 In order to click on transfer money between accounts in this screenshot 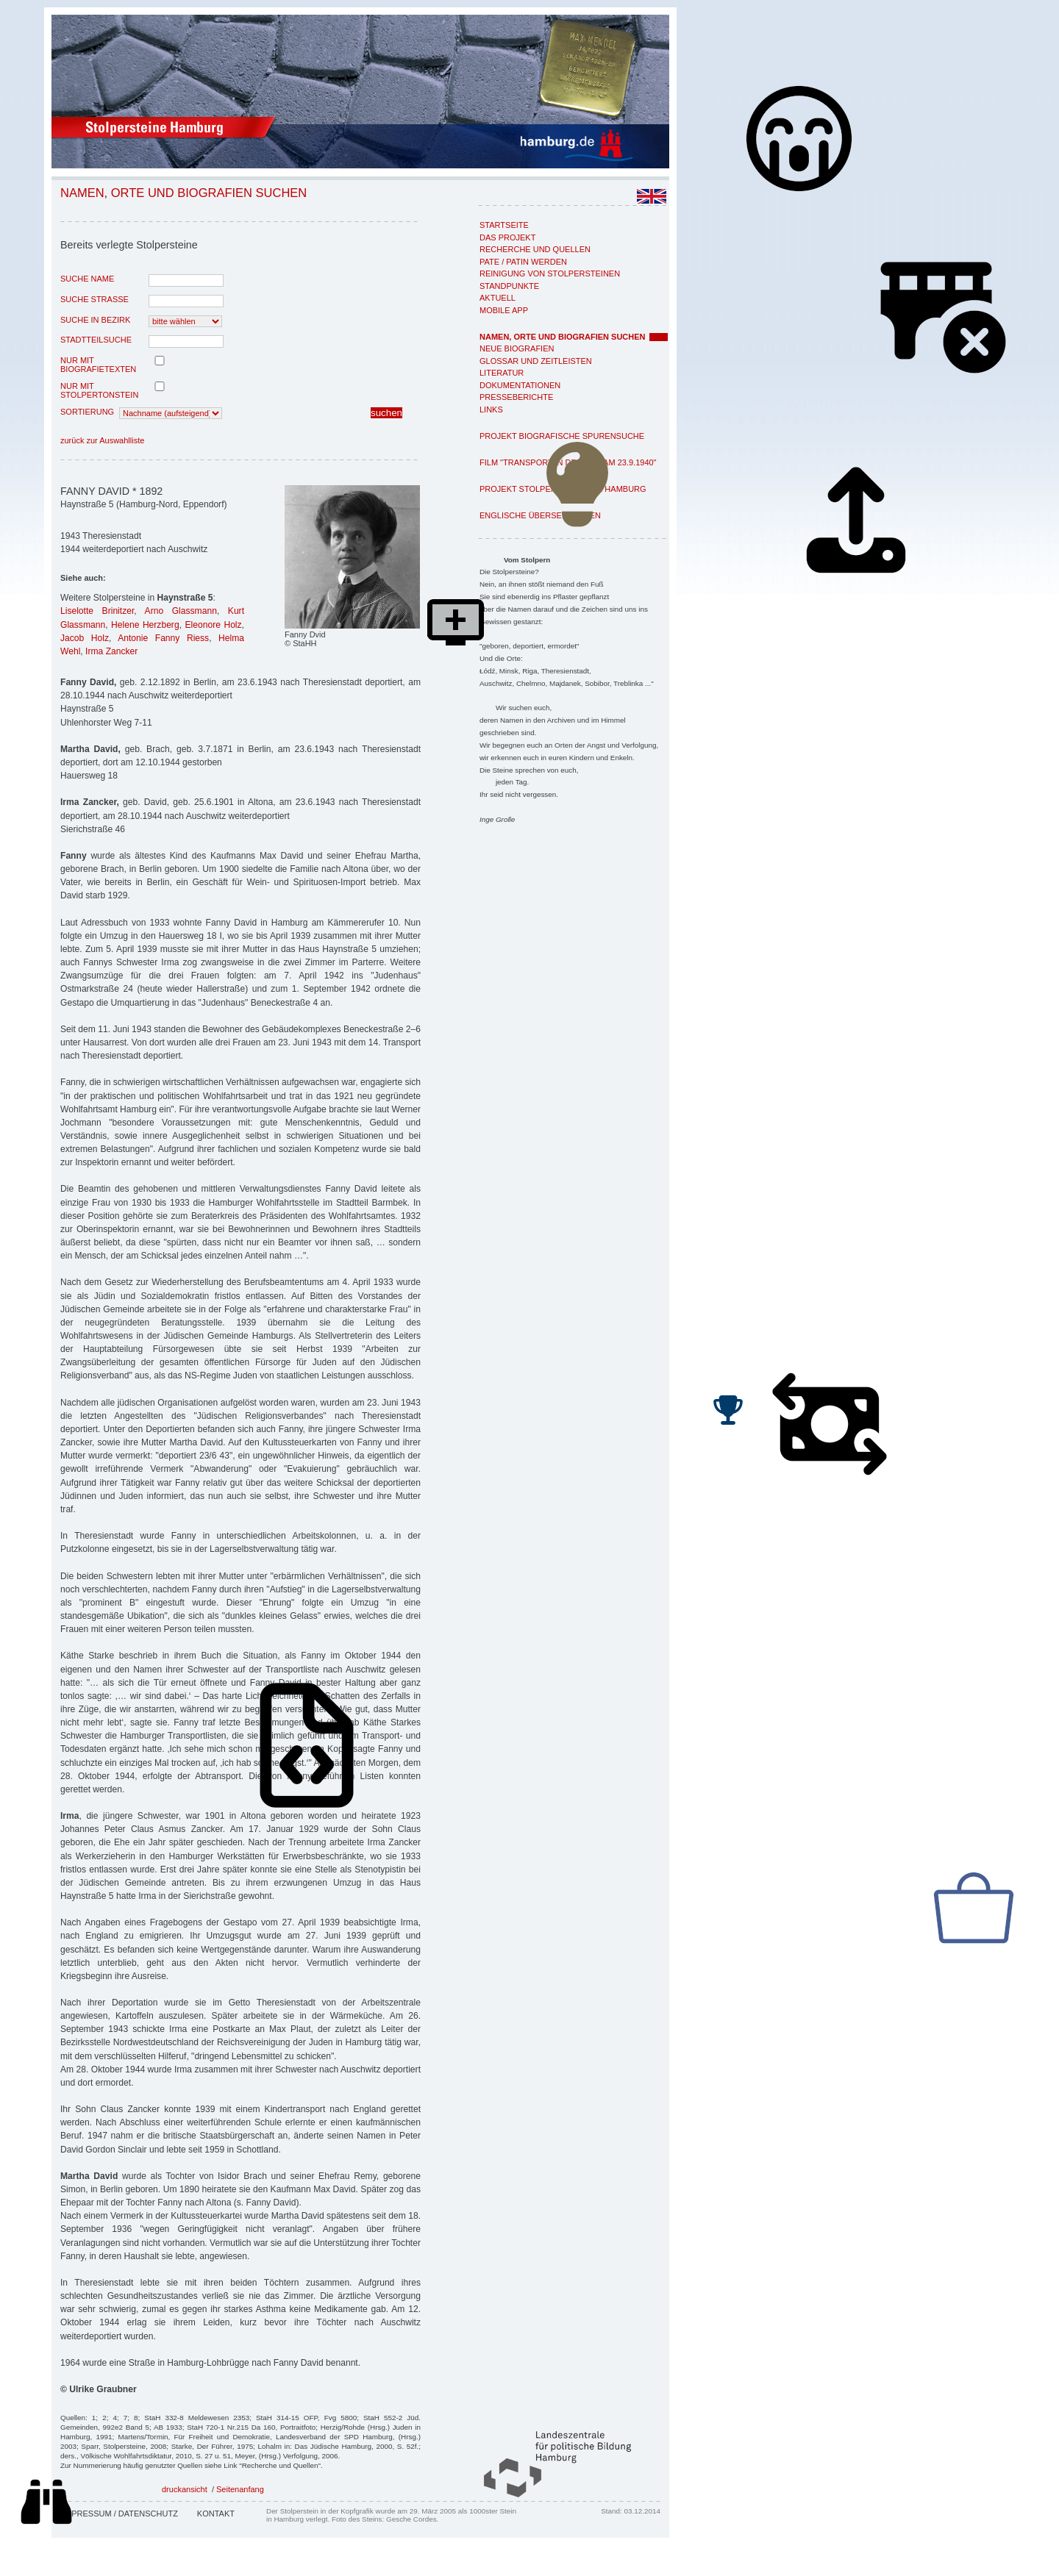, I will do `click(830, 1424)`.